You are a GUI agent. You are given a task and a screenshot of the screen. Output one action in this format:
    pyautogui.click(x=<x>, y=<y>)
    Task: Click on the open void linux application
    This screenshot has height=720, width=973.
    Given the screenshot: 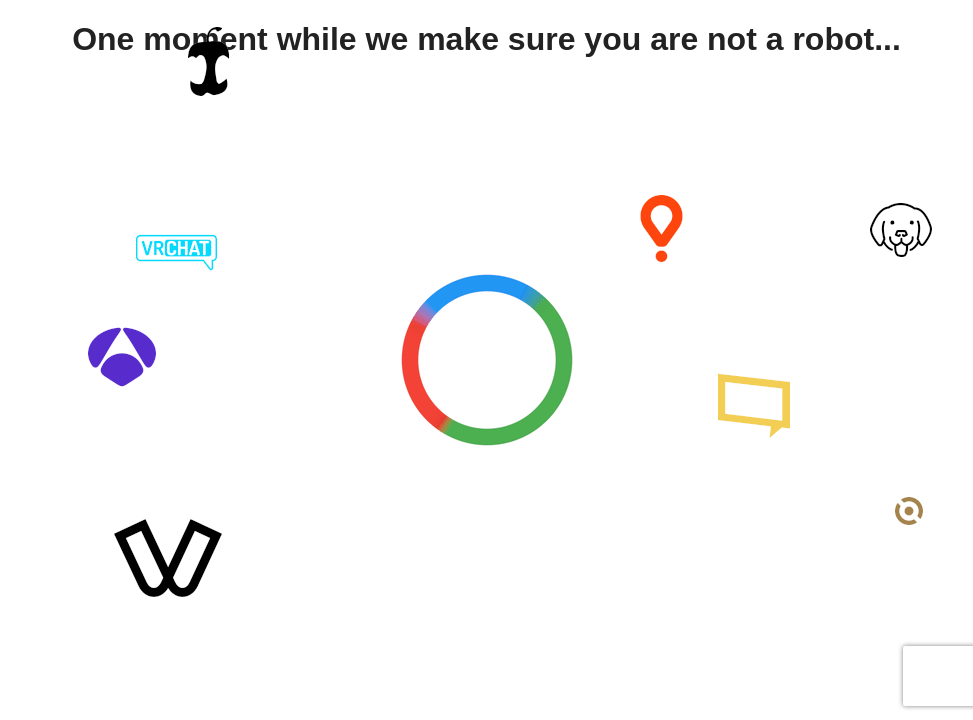 What is the action you would take?
    pyautogui.click(x=909, y=511)
    